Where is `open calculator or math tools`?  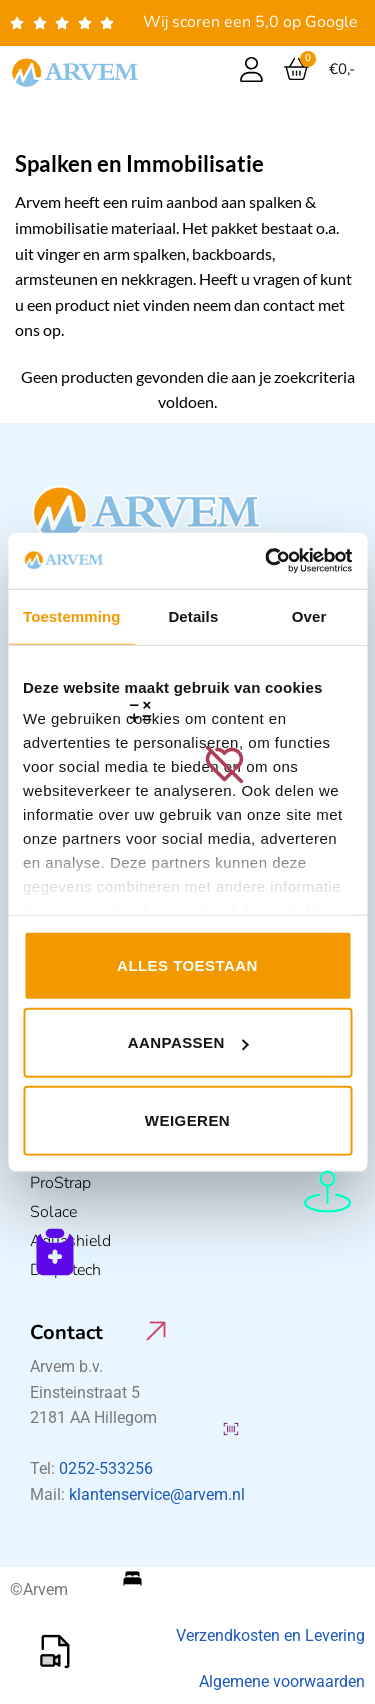 open calculator or math tools is located at coordinates (140, 711).